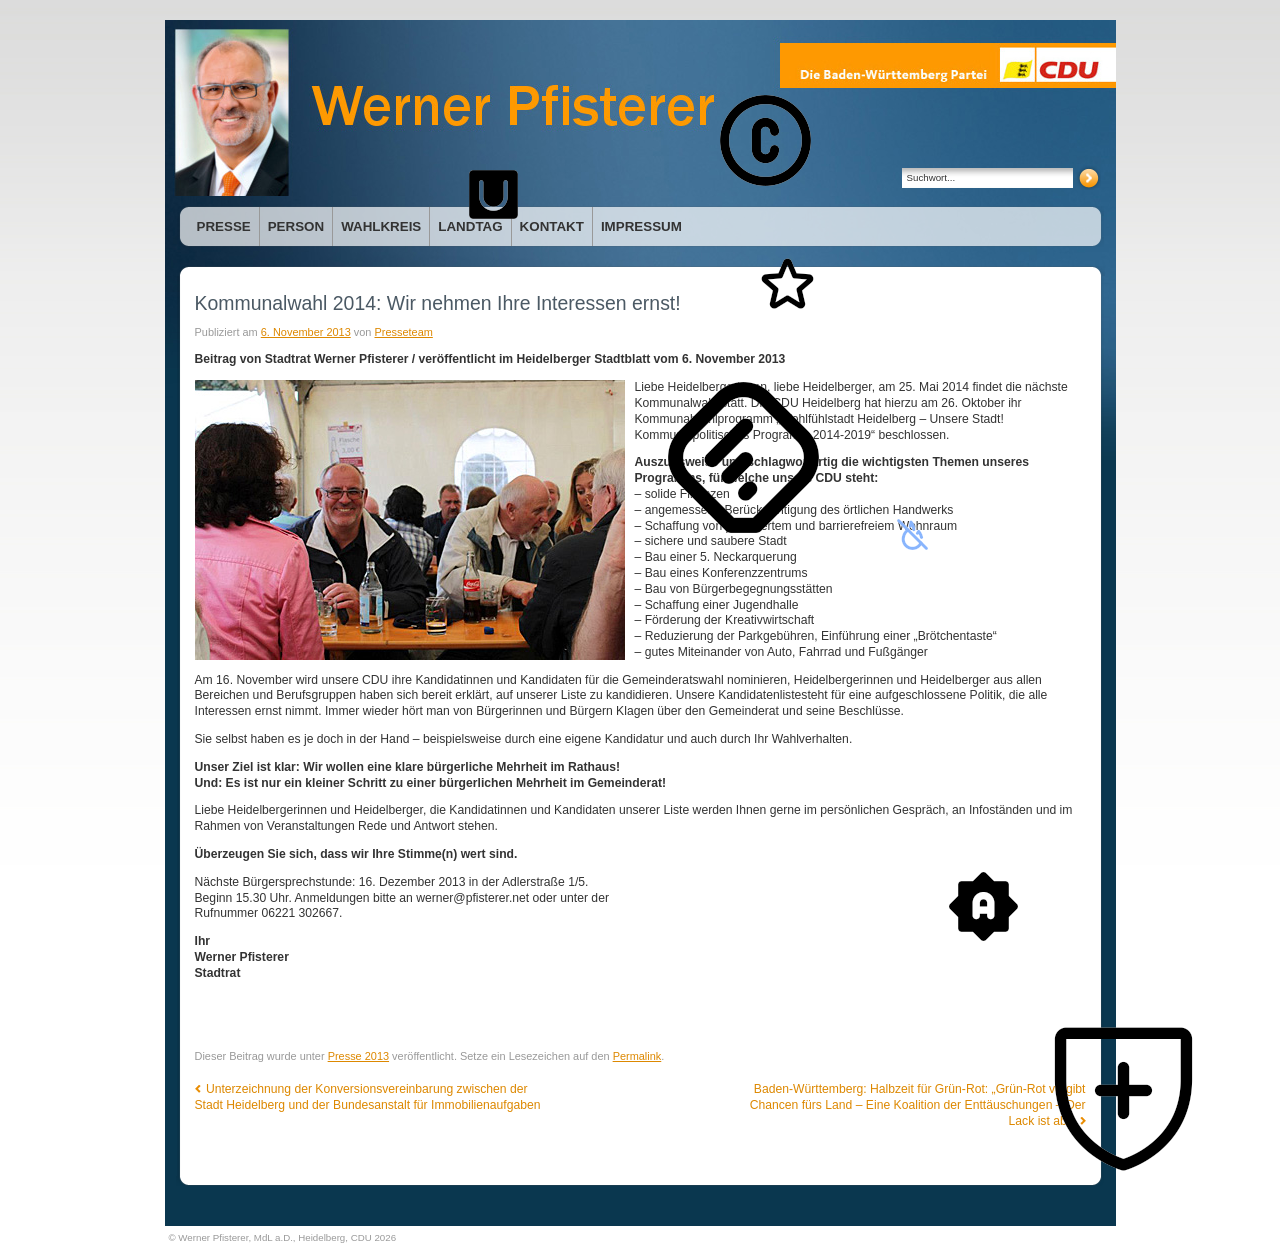 Image resolution: width=1280 pixels, height=1256 pixels. Describe the element at coordinates (743, 457) in the screenshot. I see `open feedly app` at that location.